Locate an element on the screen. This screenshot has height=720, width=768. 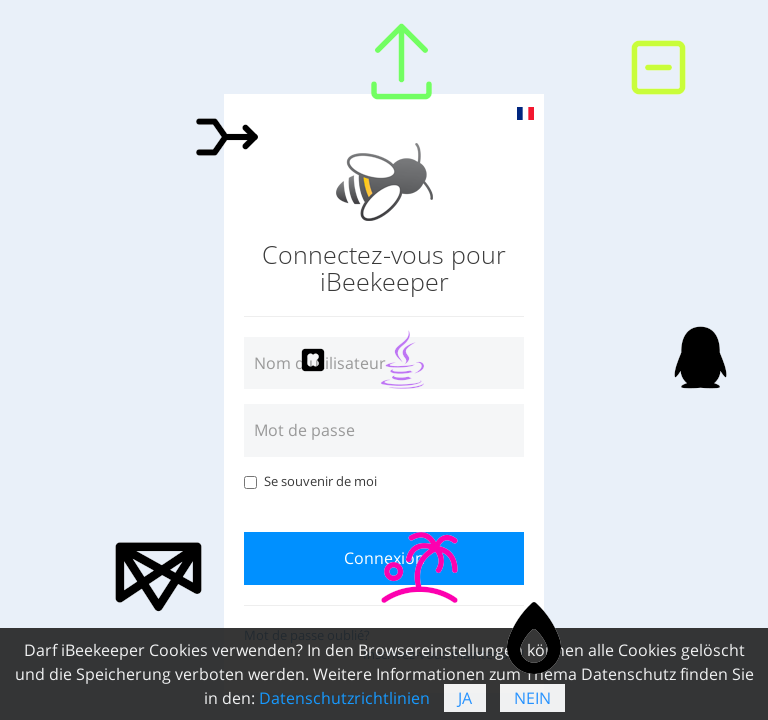
remove item from list or selection is located at coordinates (658, 67).